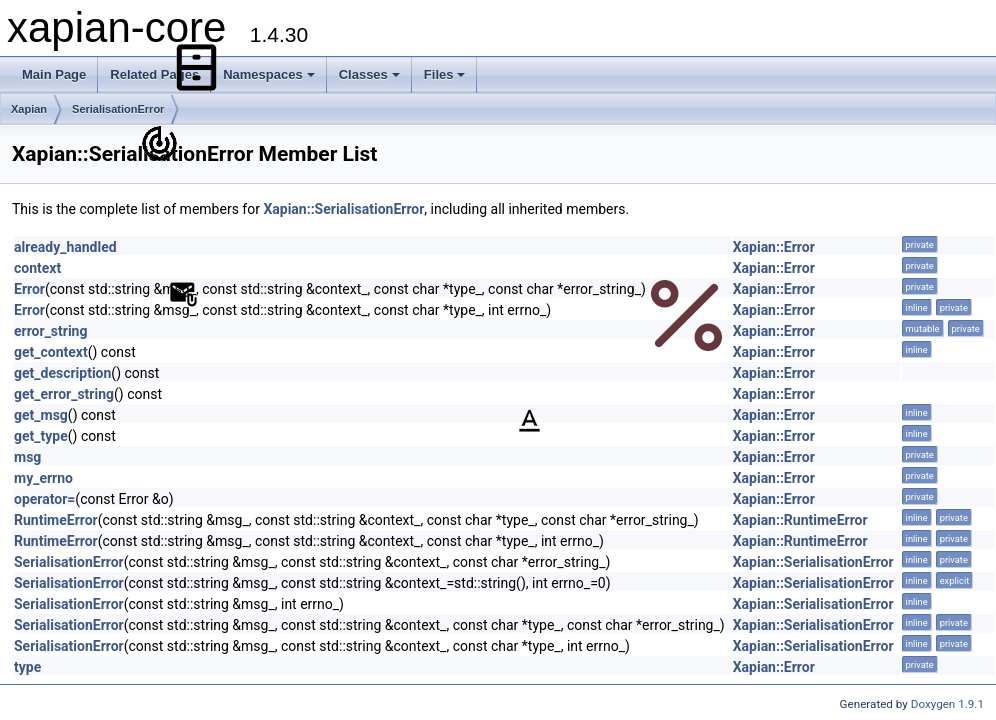 This screenshot has width=996, height=720. Describe the element at coordinates (196, 67) in the screenshot. I see `browse furniture or home decor items` at that location.